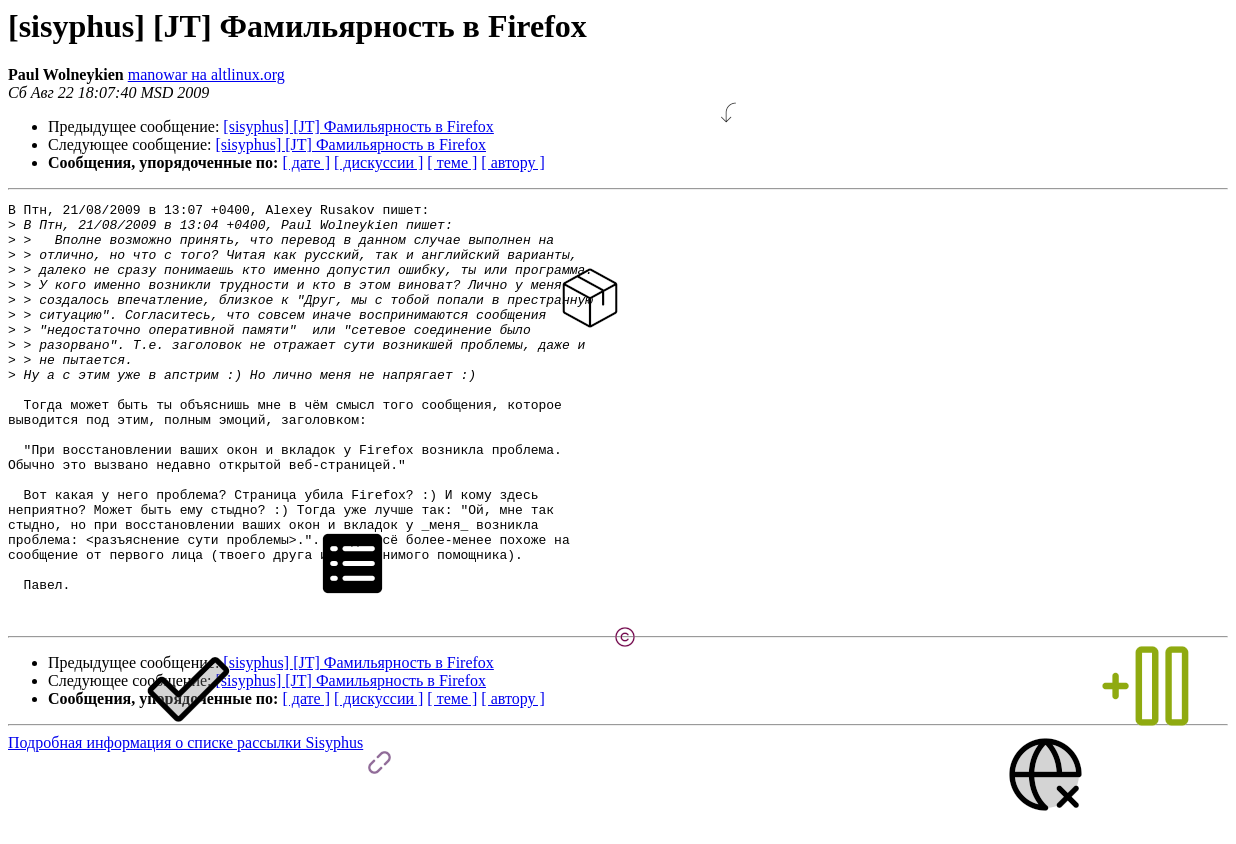  What do you see at coordinates (379, 762) in the screenshot?
I see `unlink or disconnect a URL` at bounding box center [379, 762].